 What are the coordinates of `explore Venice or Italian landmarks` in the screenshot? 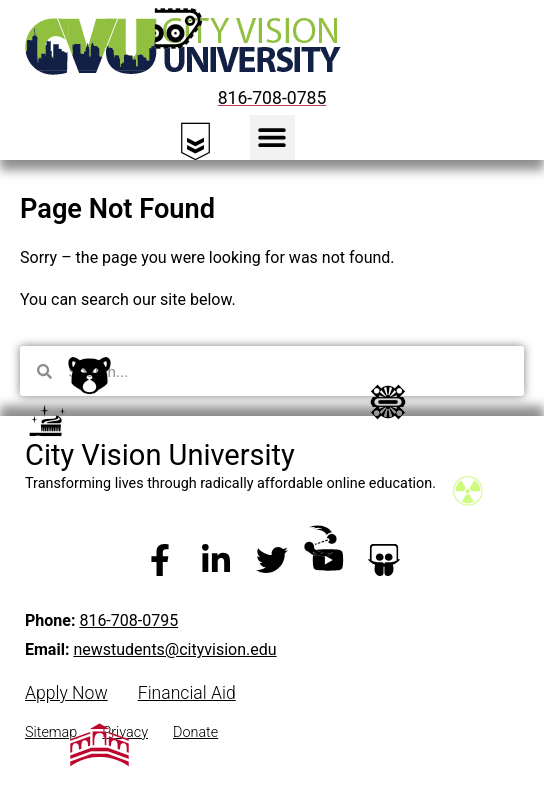 It's located at (99, 750).